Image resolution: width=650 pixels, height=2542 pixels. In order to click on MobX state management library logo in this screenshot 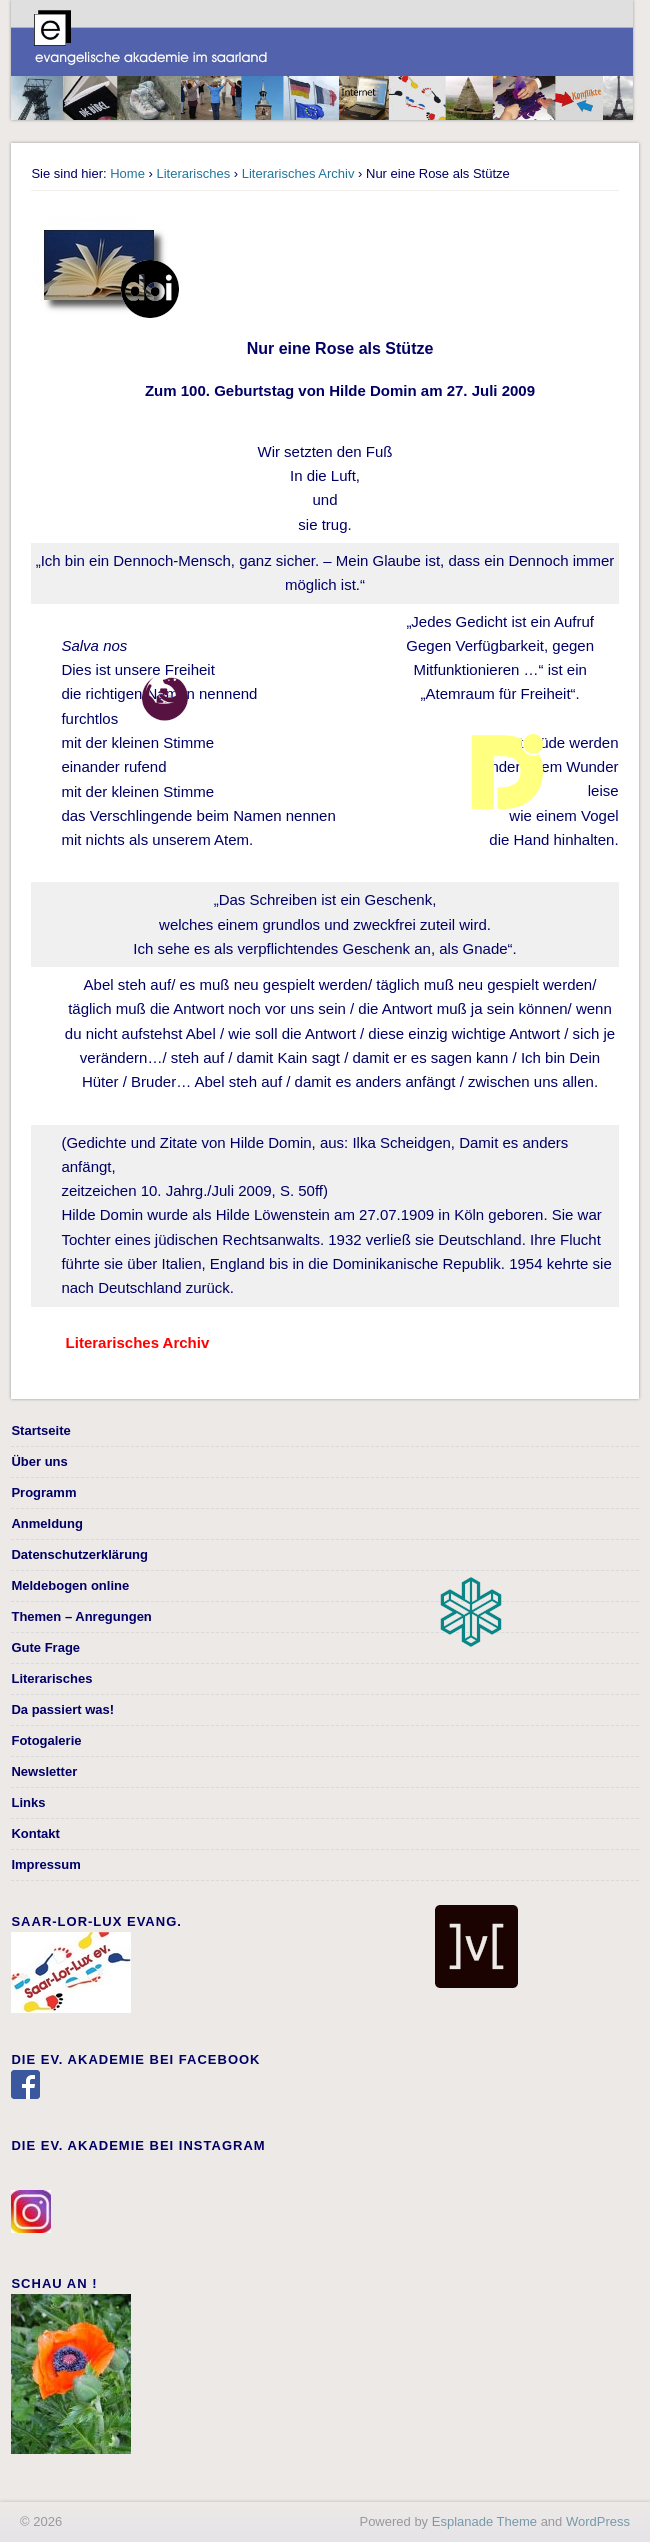, I will do `click(476, 1946)`.